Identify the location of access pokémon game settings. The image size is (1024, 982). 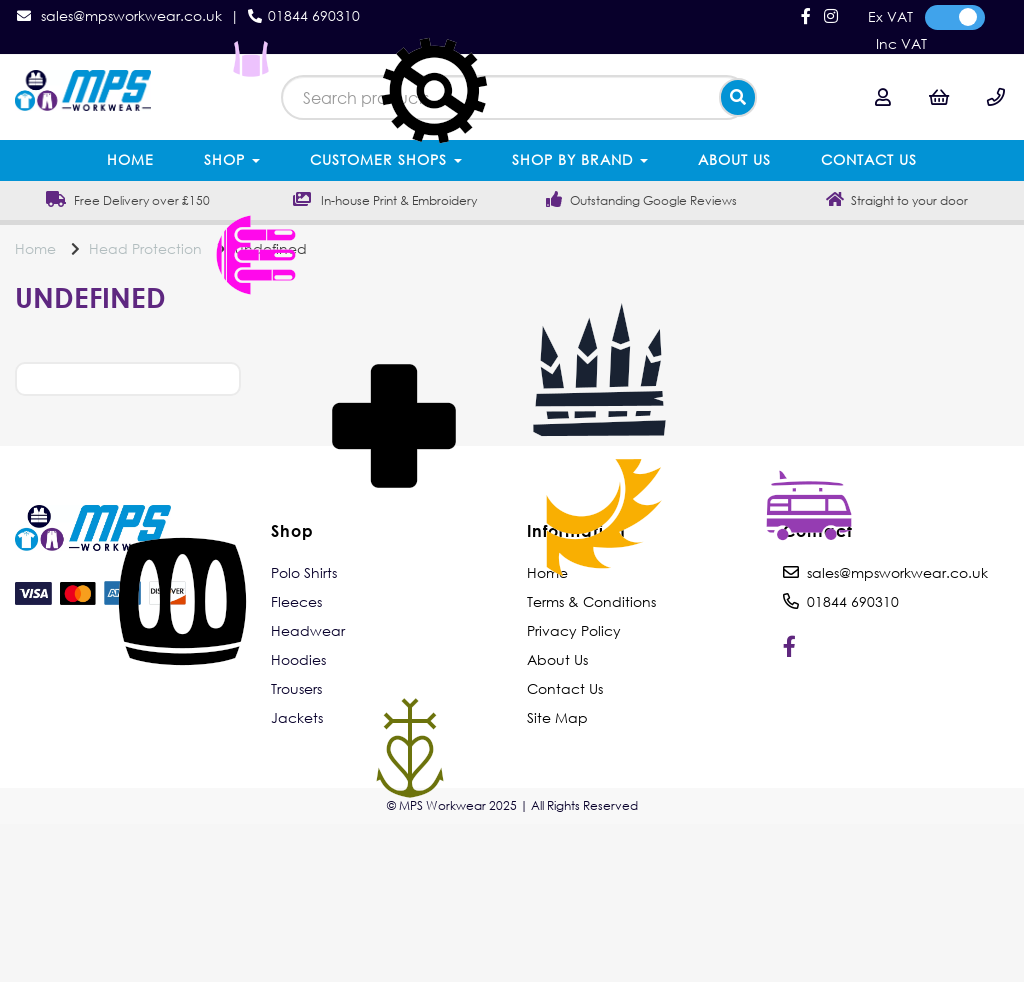
(434, 90).